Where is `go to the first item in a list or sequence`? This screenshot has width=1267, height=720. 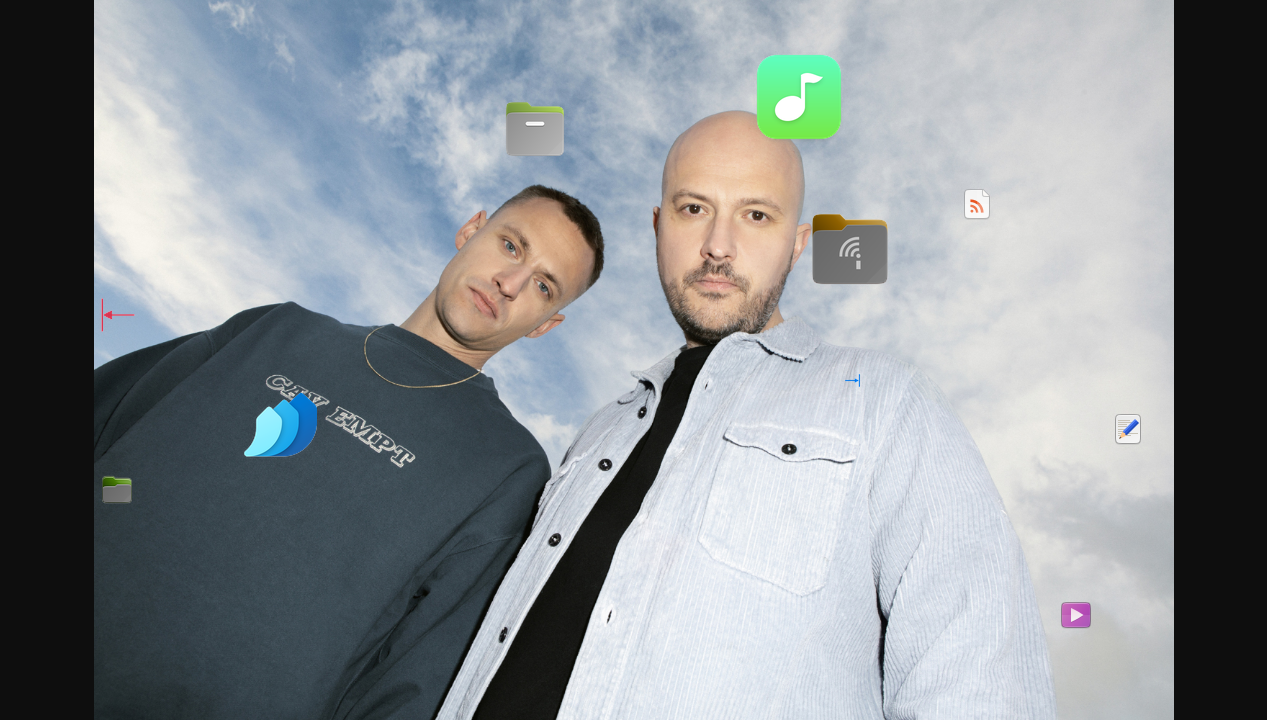
go to the first item in a list or sequence is located at coordinates (118, 315).